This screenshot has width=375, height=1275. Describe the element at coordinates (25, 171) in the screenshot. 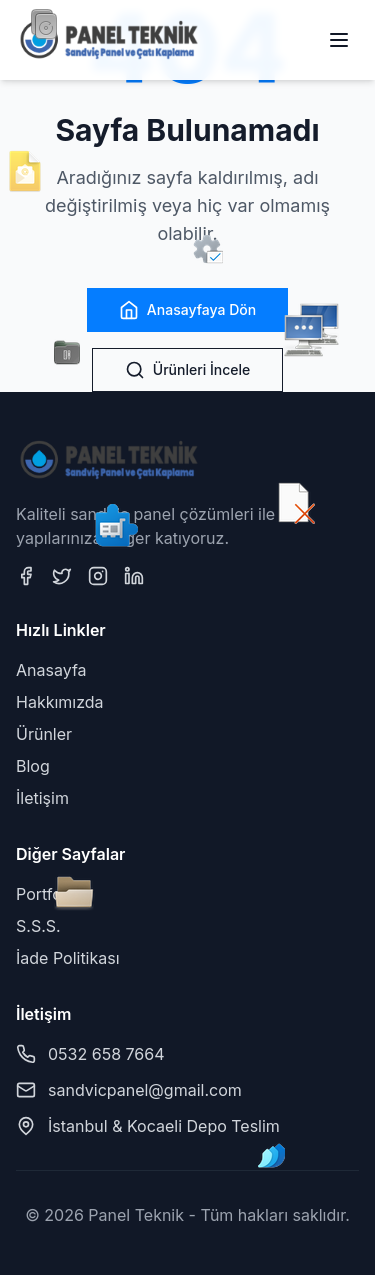

I see `mbox email archive file` at that location.